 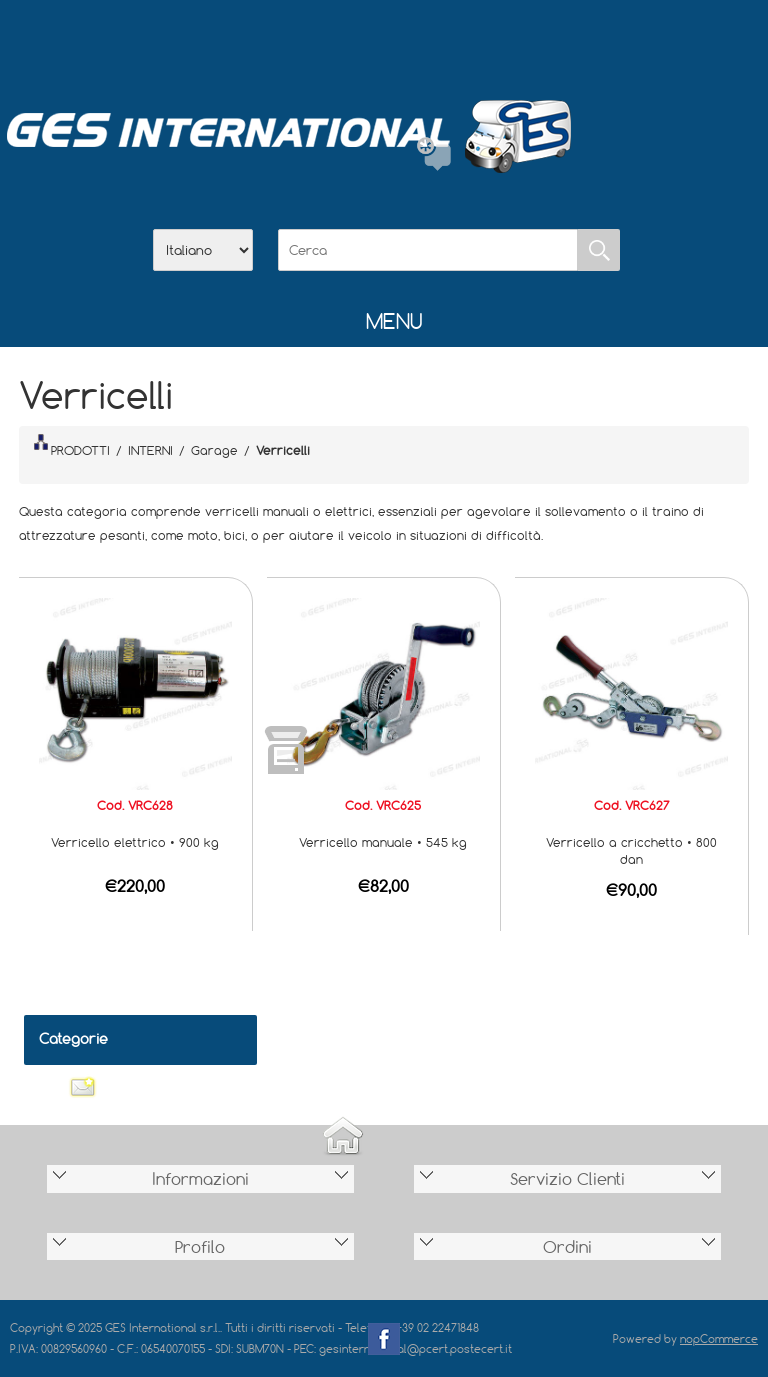 What do you see at coordinates (82, 1087) in the screenshot?
I see `indicates new unread email messages` at bounding box center [82, 1087].